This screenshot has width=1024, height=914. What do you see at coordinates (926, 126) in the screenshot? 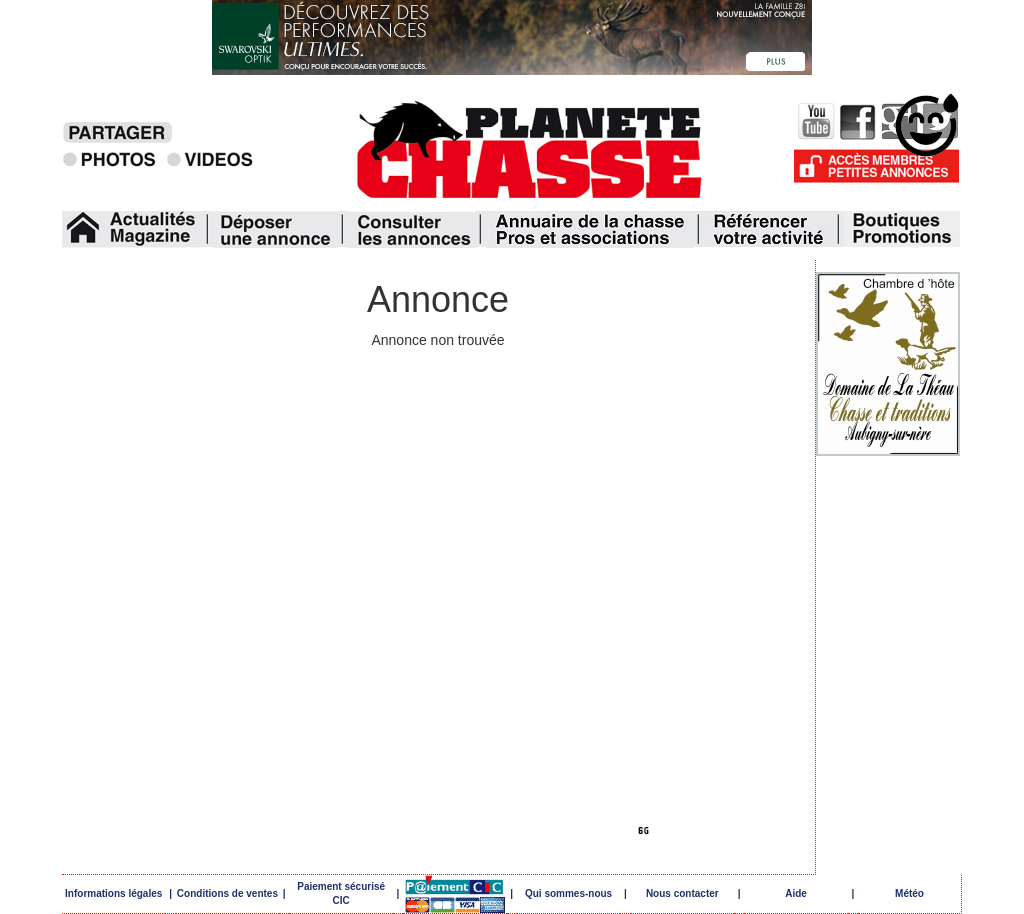
I see `react with a nervous or relieved expression` at bounding box center [926, 126].